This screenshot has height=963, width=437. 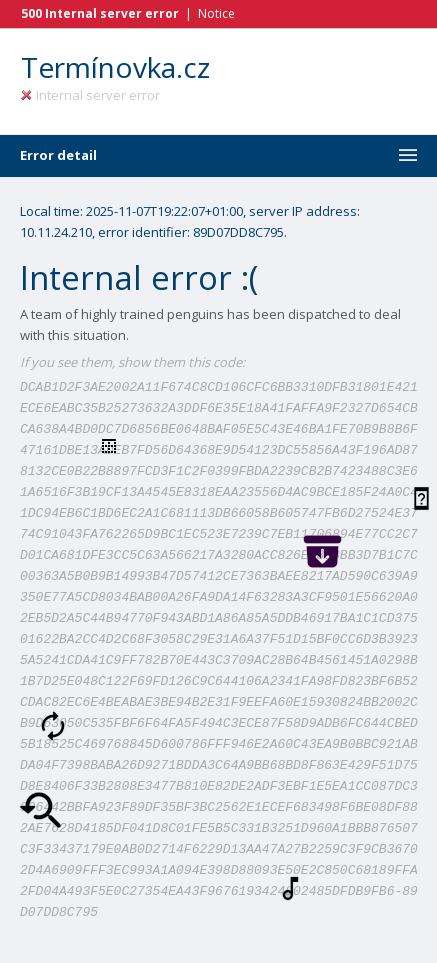 What do you see at coordinates (290, 888) in the screenshot?
I see `play or access audio content` at bounding box center [290, 888].